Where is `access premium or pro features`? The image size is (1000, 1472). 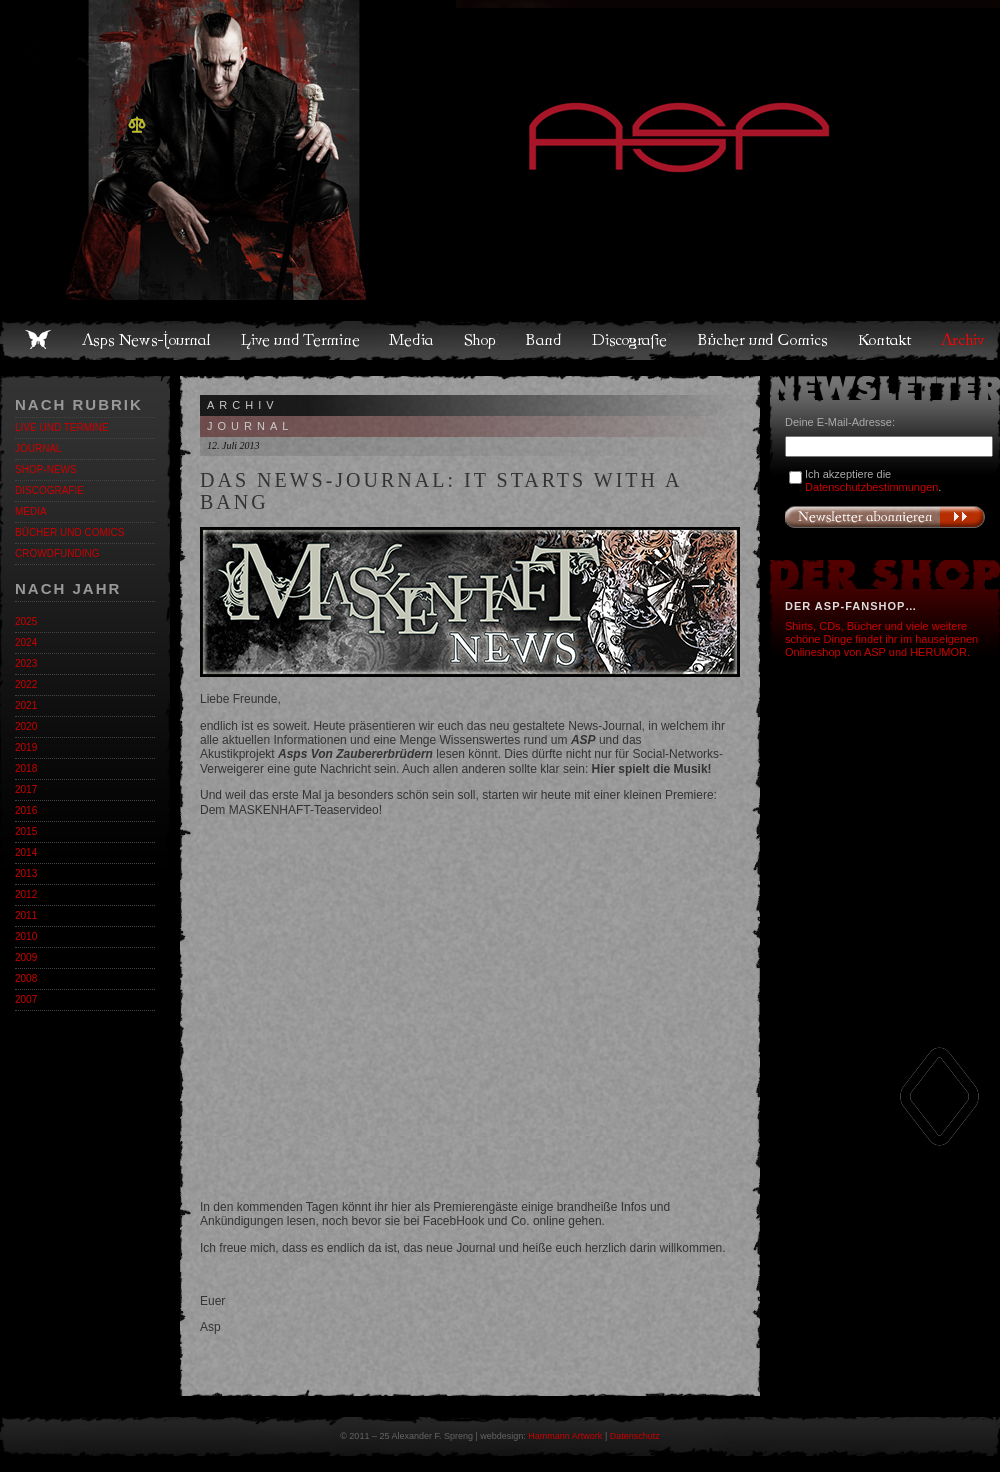 access premium or pro features is located at coordinates (939, 1096).